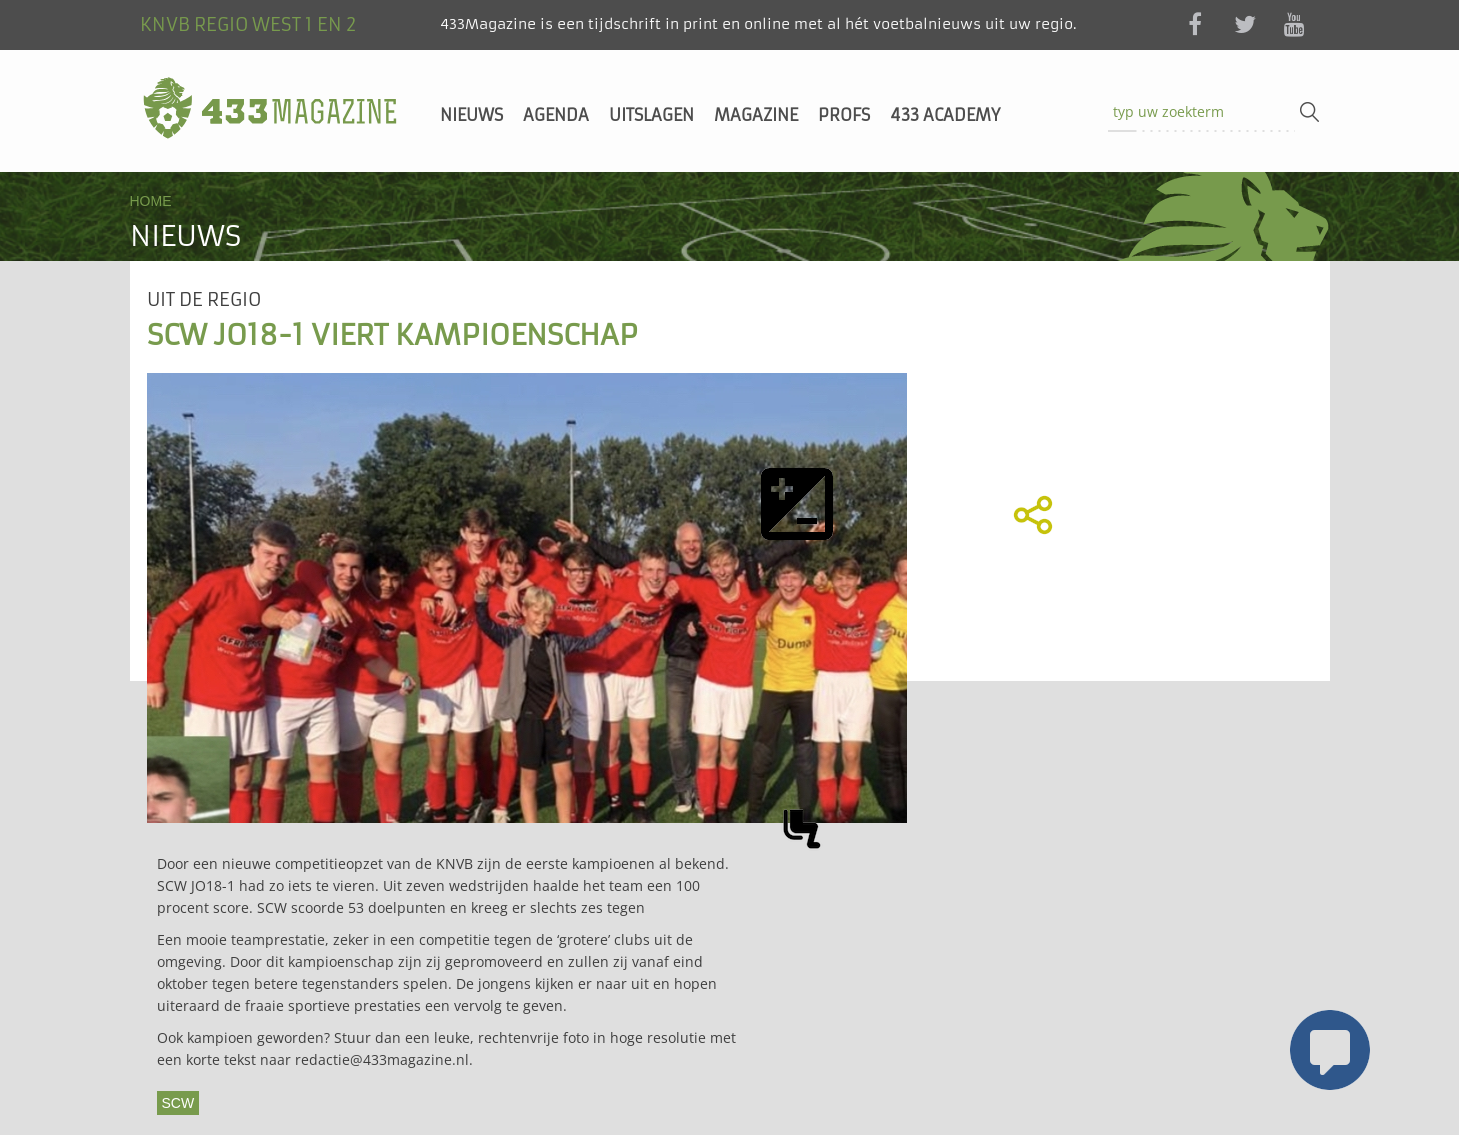 The width and height of the screenshot is (1459, 1135). What do you see at coordinates (797, 504) in the screenshot?
I see `adjust camera ISO sensitivity settings` at bounding box center [797, 504].